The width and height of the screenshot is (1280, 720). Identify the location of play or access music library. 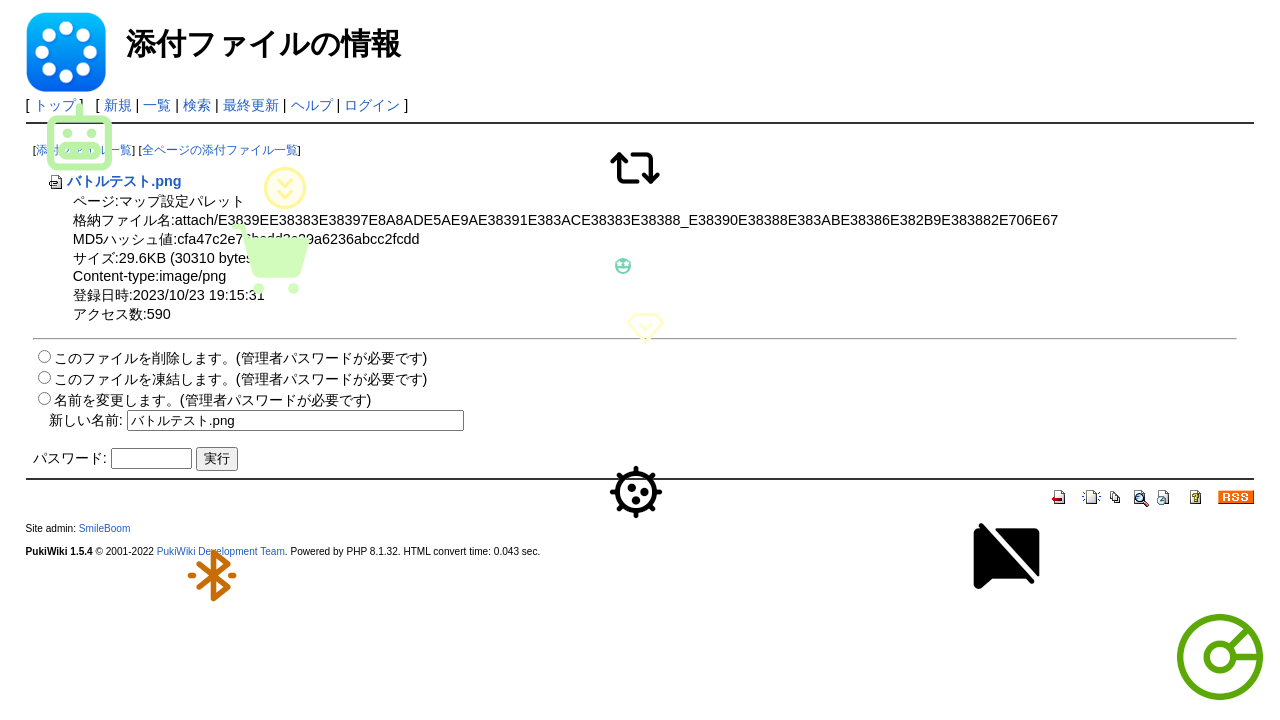
(1220, 657).